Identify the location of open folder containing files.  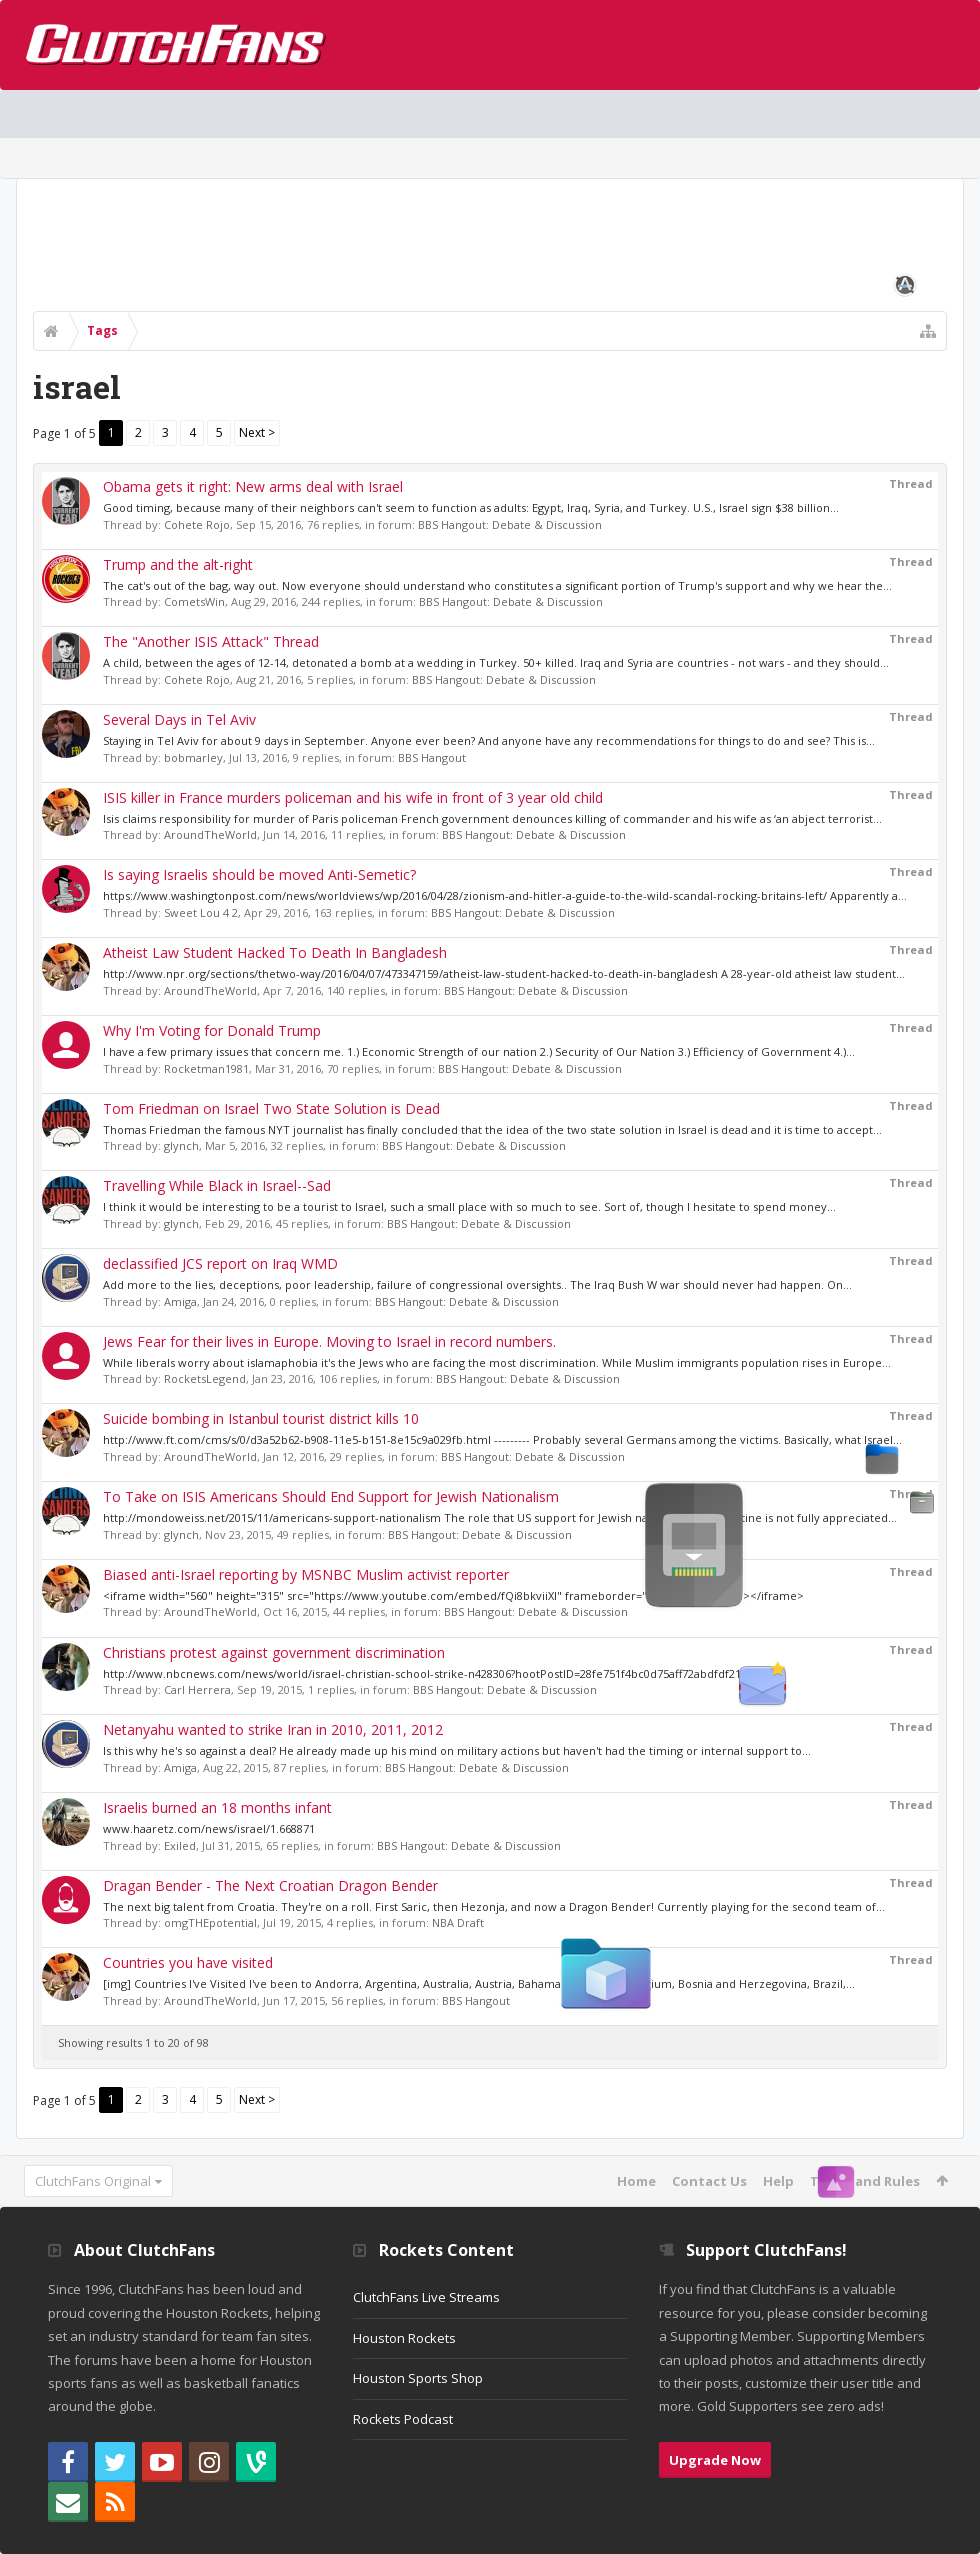
(882, 1459).